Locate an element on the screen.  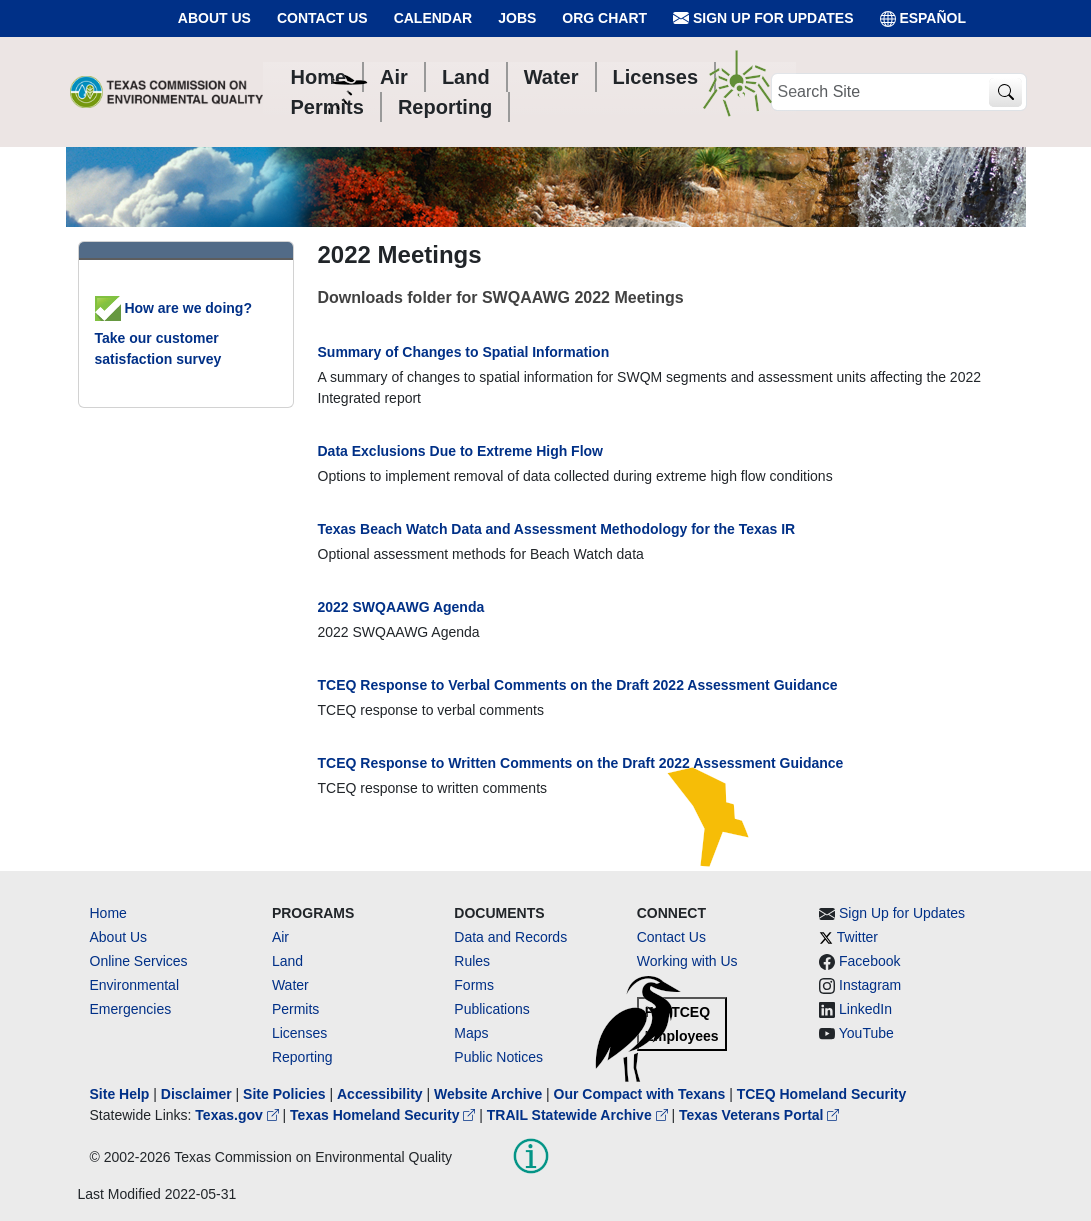
view more information or details is located at coordinates (531, 1156).